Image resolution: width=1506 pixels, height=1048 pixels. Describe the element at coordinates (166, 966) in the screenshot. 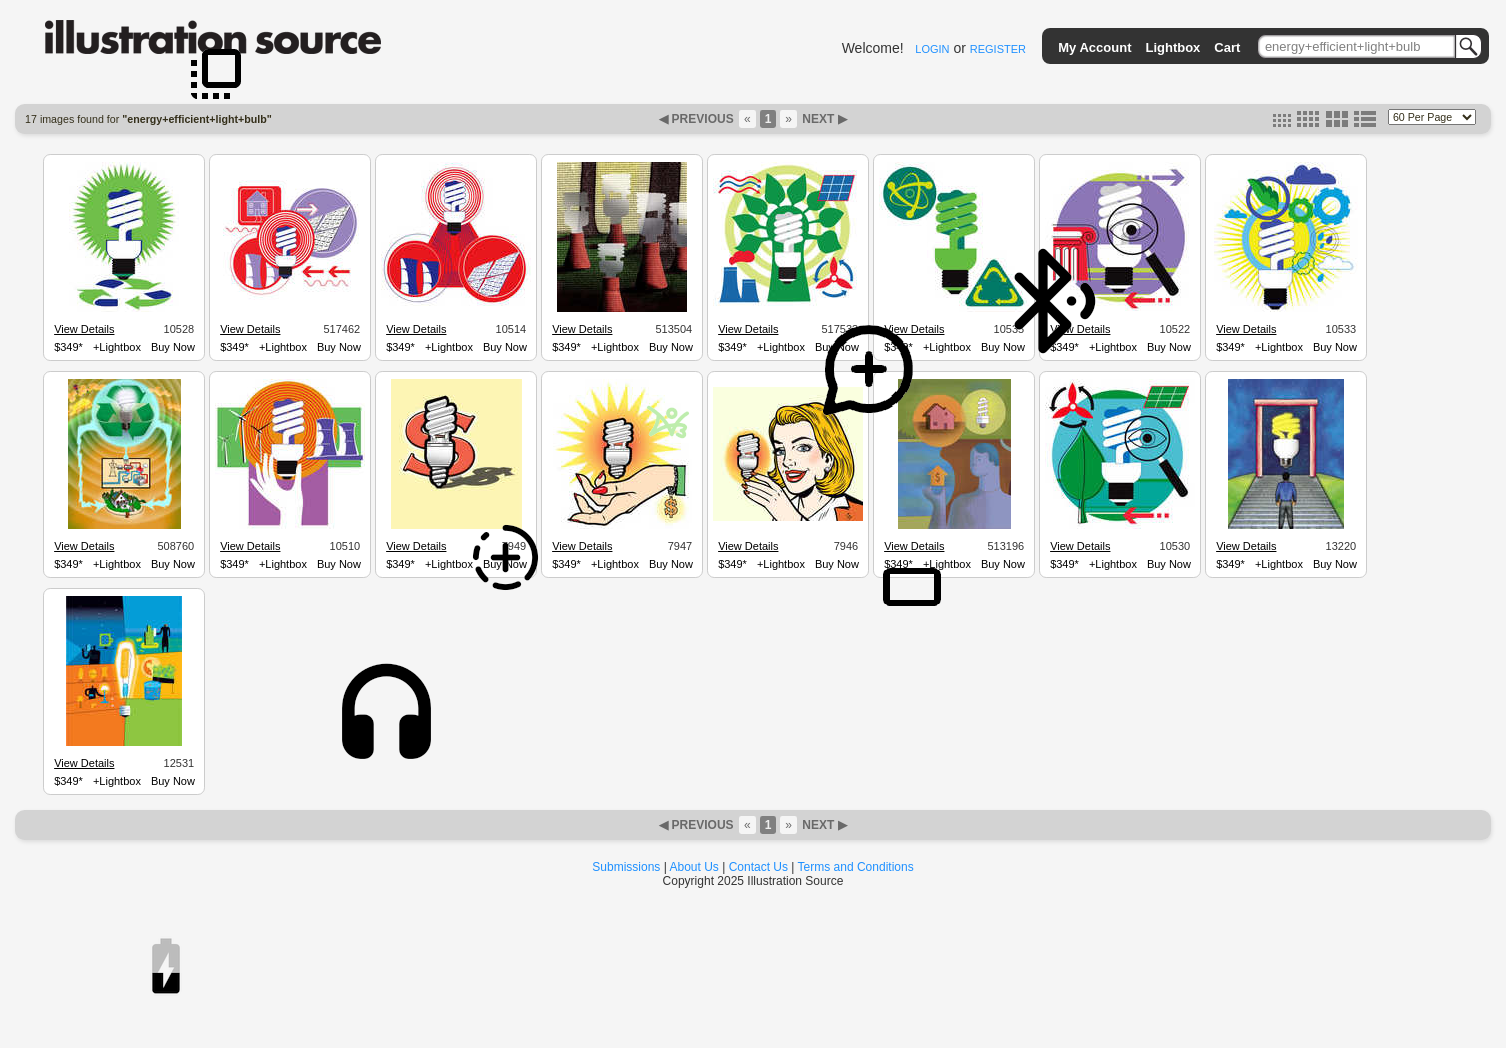

I see `indicates battery is charging at 30% capacity` at that location.